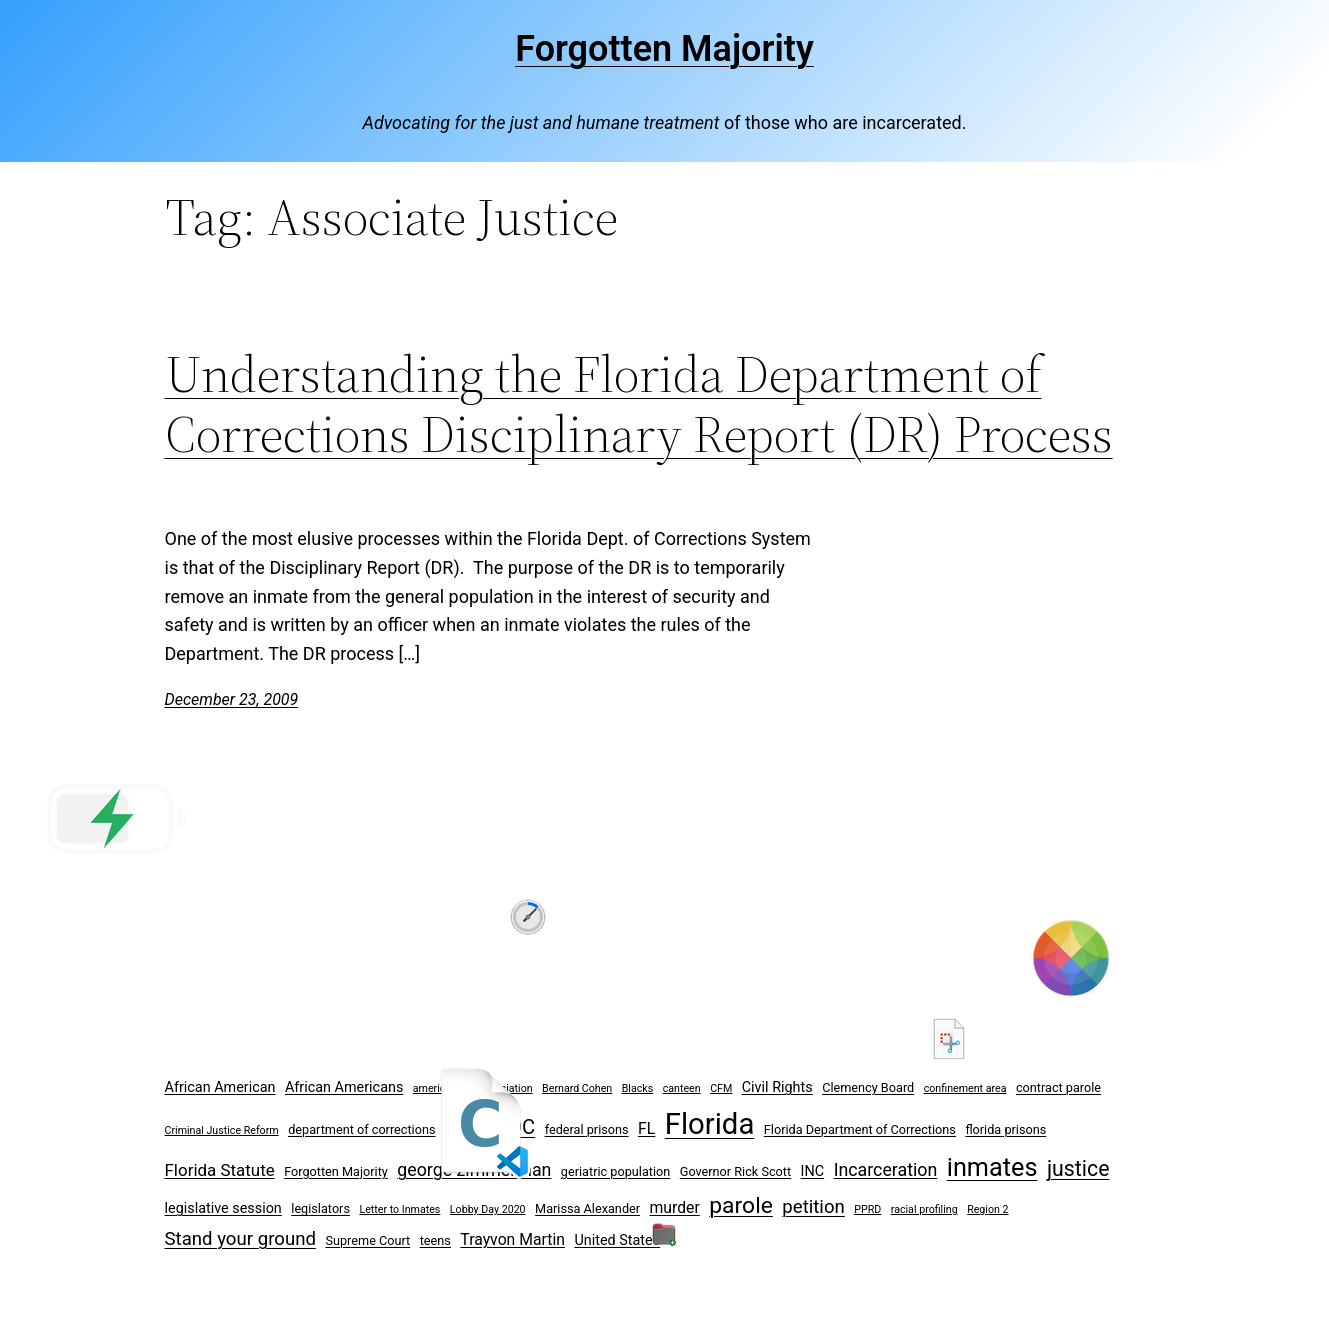 This screenshot has width=1329, height=1319. Describe the element at coordinates (1071, 958) in the screenshot. I see `open color picker or palette settings` at that location.